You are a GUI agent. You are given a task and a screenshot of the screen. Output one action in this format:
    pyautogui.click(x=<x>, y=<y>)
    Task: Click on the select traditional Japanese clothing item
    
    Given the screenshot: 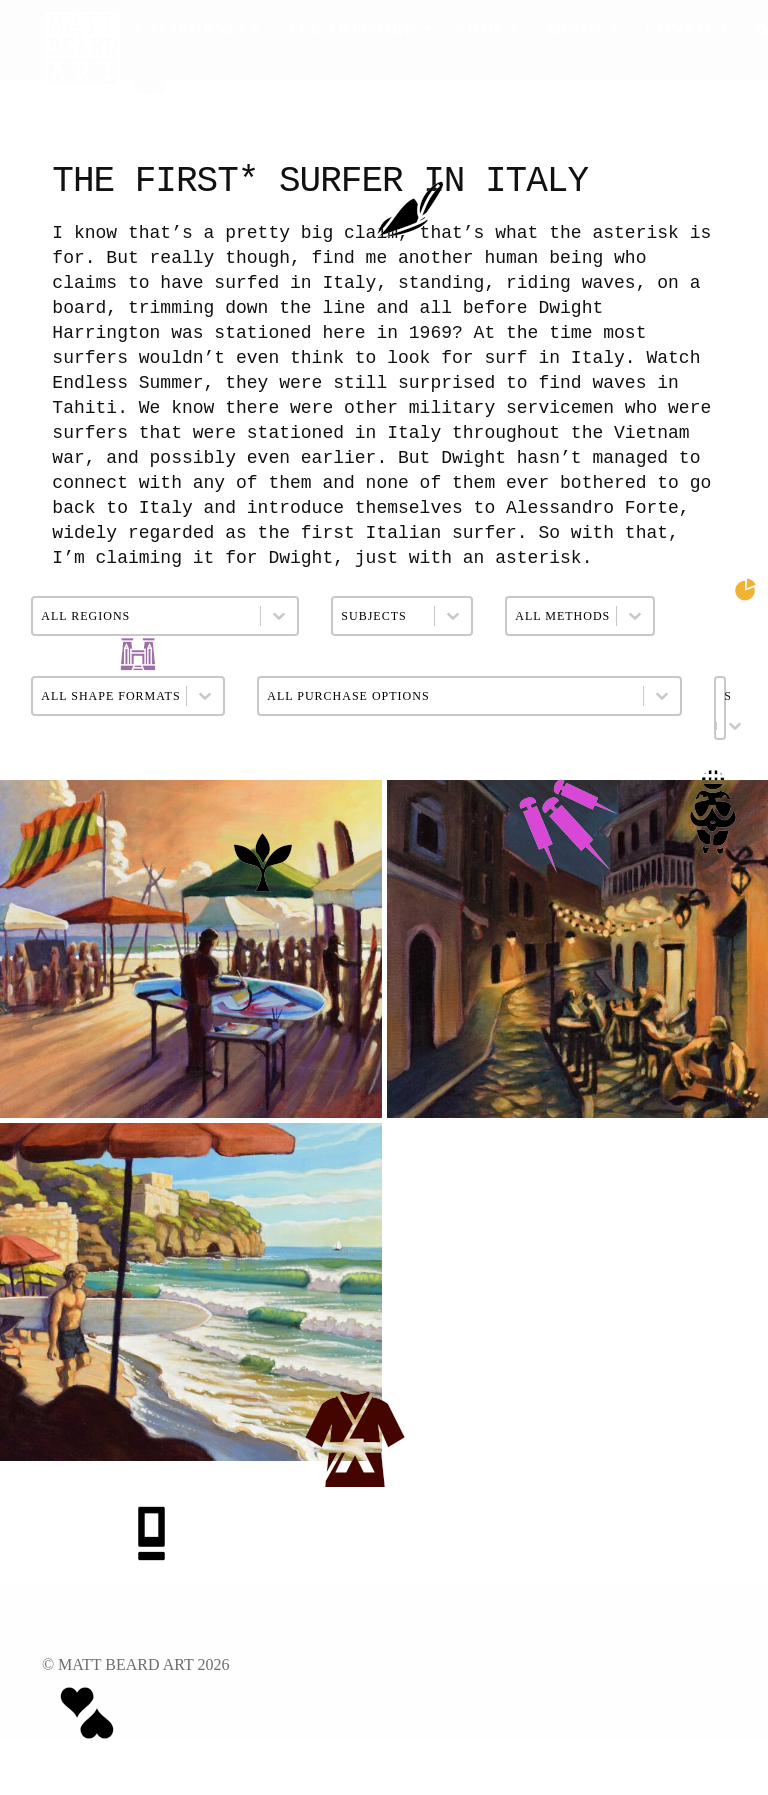 What is the action you would take?
    pyautogui.click(x=355, y=1439)
    